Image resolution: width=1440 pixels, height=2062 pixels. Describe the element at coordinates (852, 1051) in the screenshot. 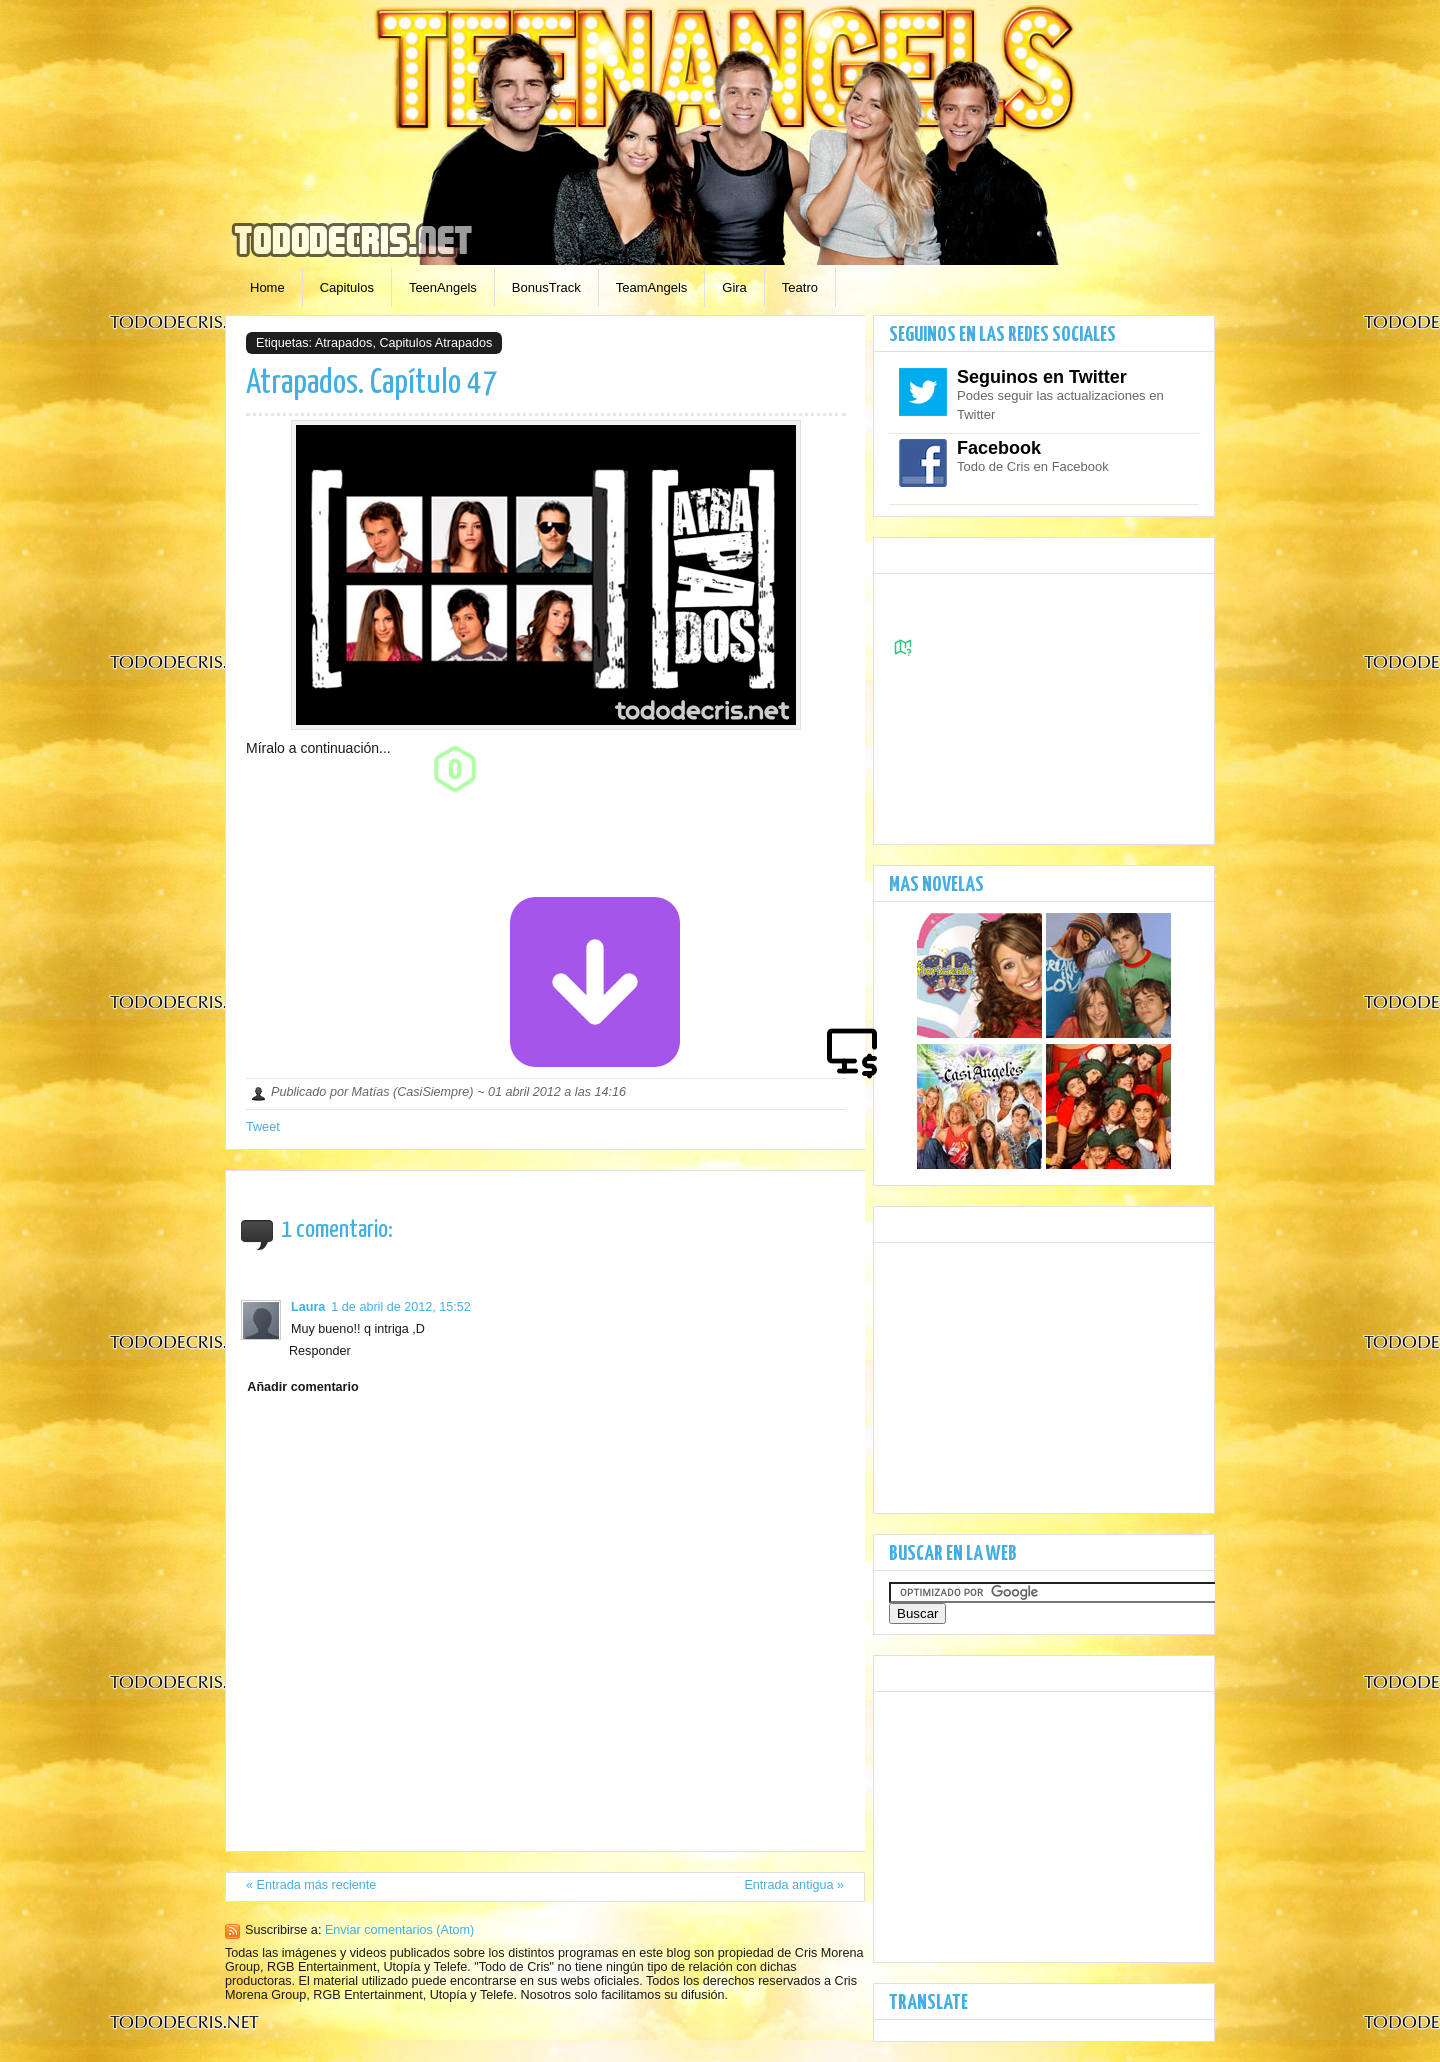

I see `access desktop payment or billing settings` at that location.